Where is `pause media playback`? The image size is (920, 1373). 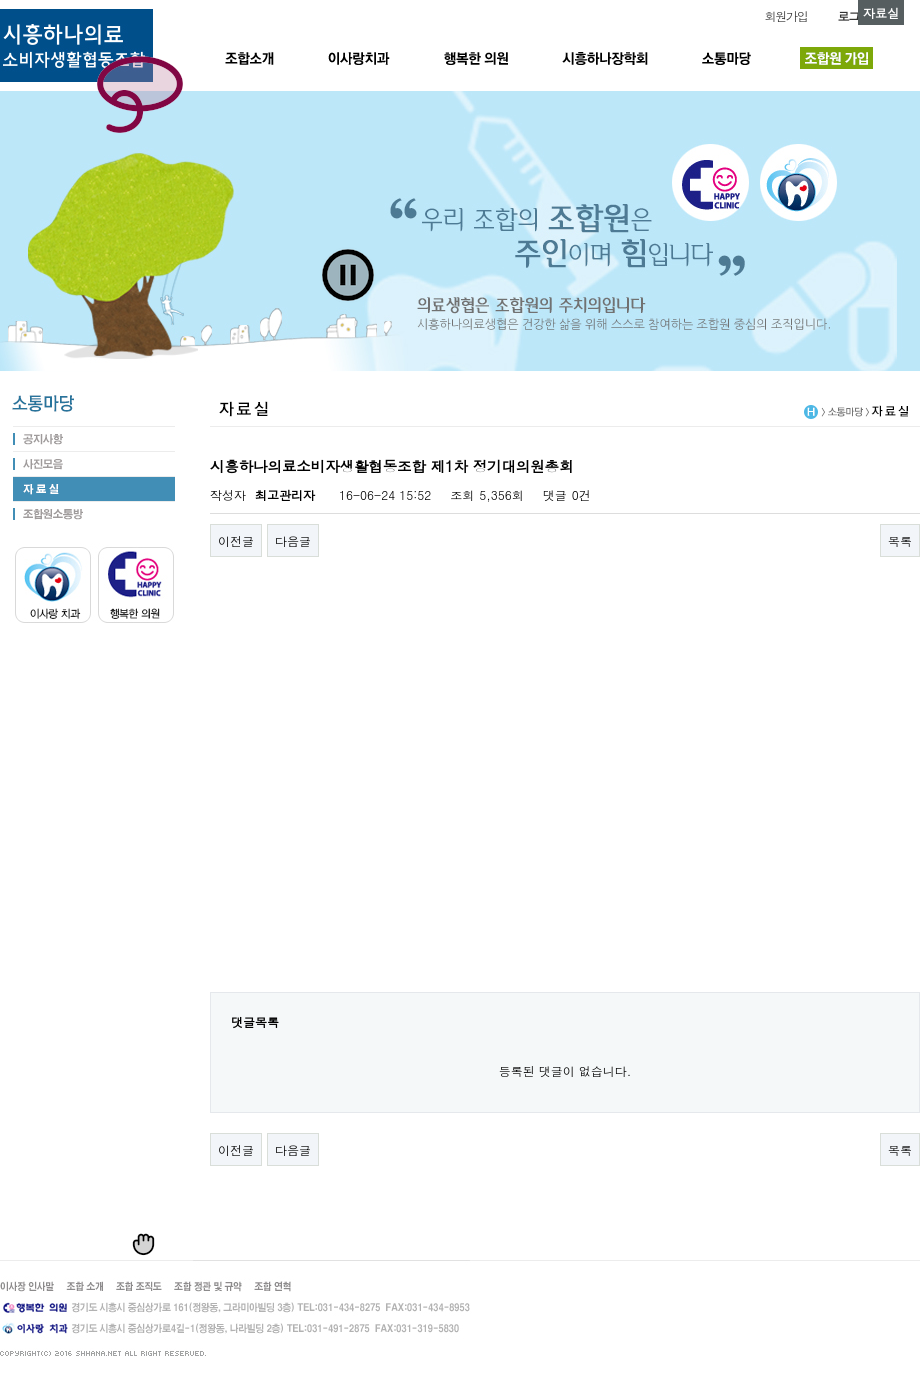 pause media playback is located at coordinates (348, 275).